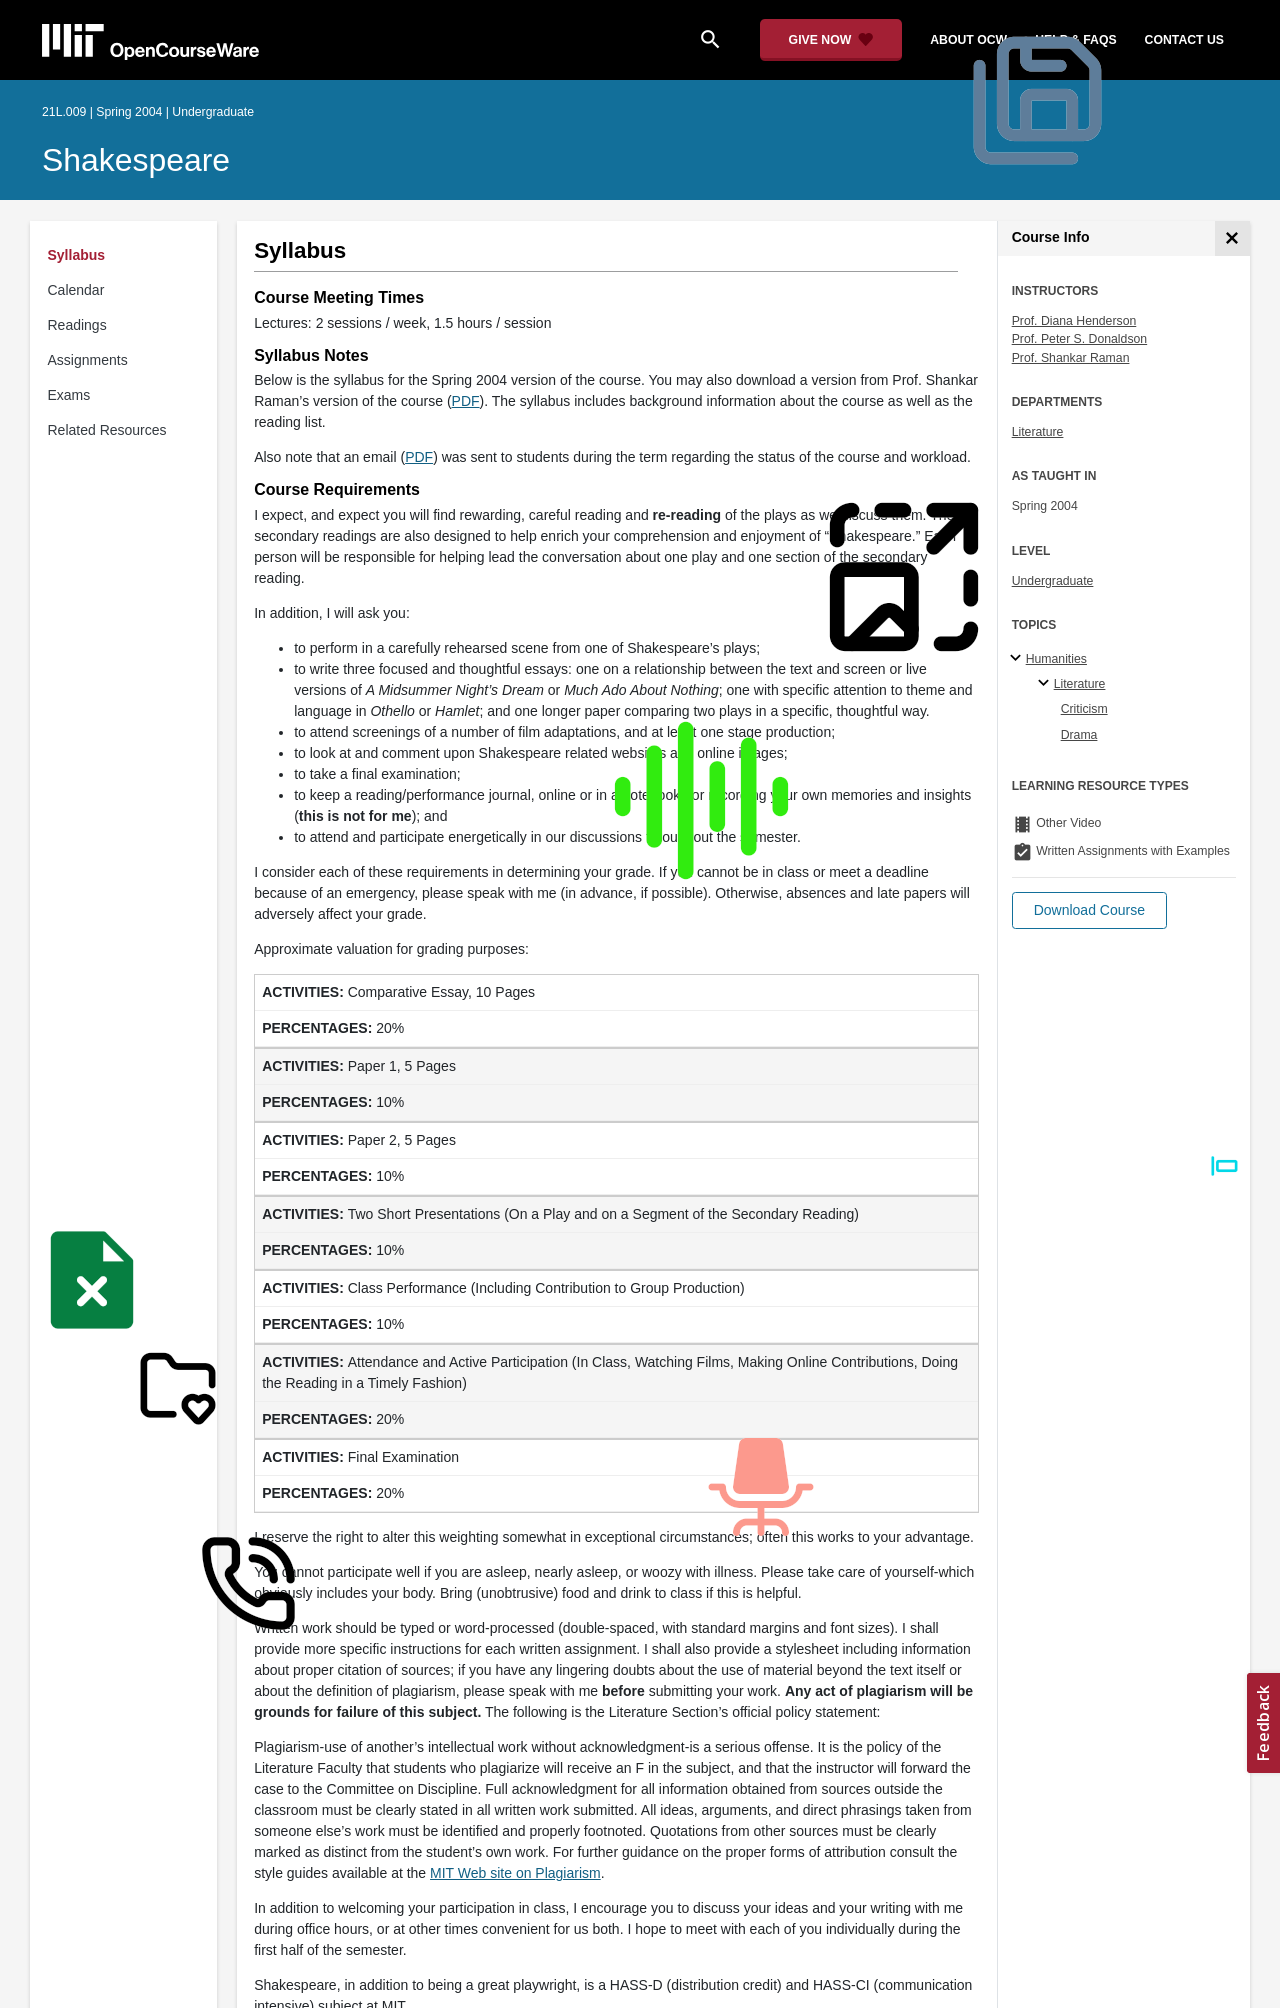 The width and height of the screenshot is (1280, 2008). I want to click on audio playback or sound visualization, so click(701, 800).